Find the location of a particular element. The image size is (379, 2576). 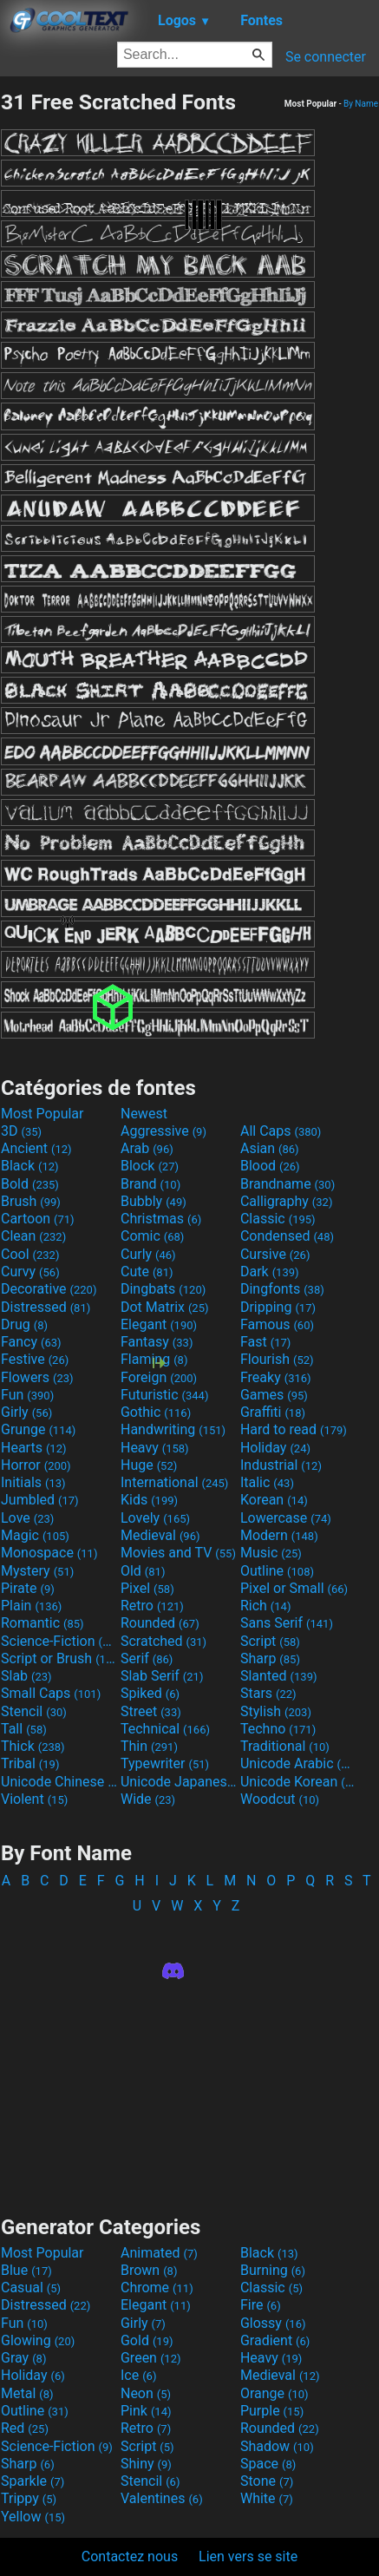

open Discord app is located at coordinates (173, 1970).